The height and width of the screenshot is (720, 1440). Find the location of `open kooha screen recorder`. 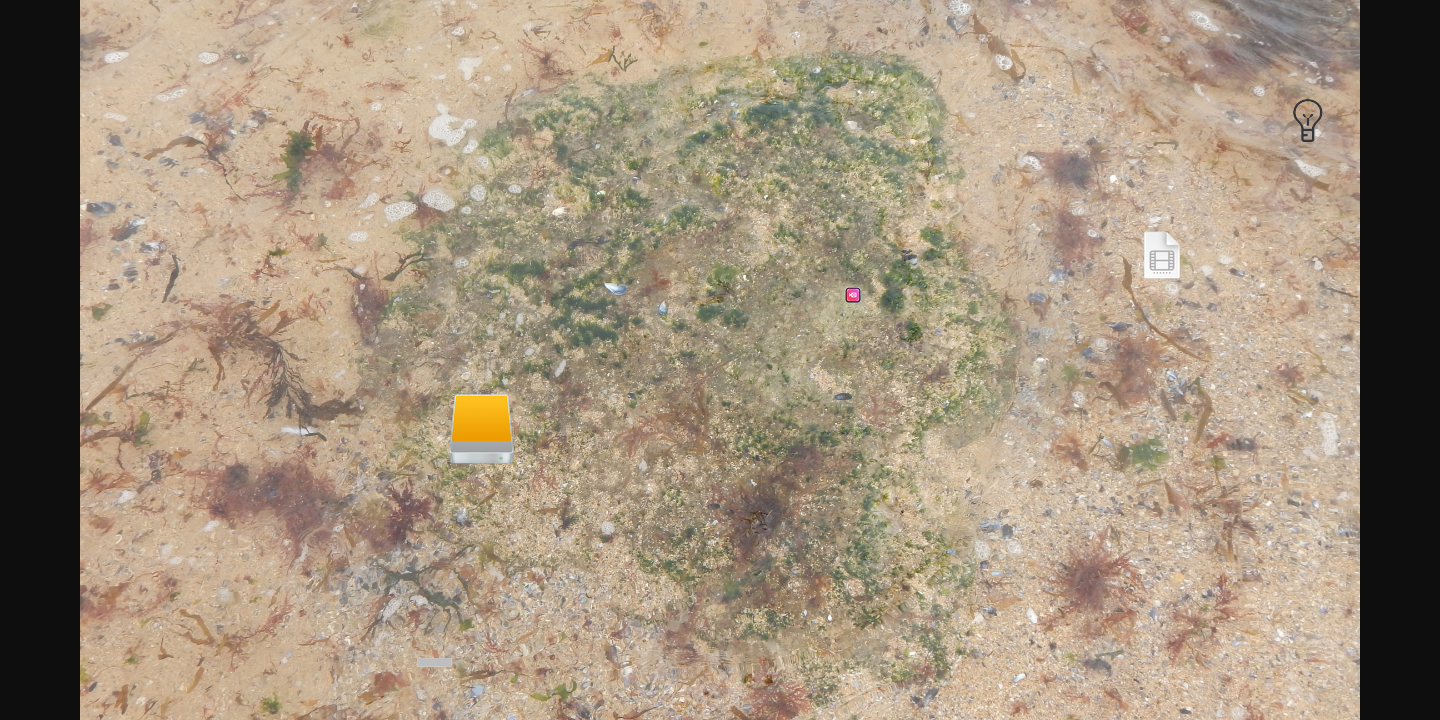

open kooha screen recorder is located at coordinates (853, 295).